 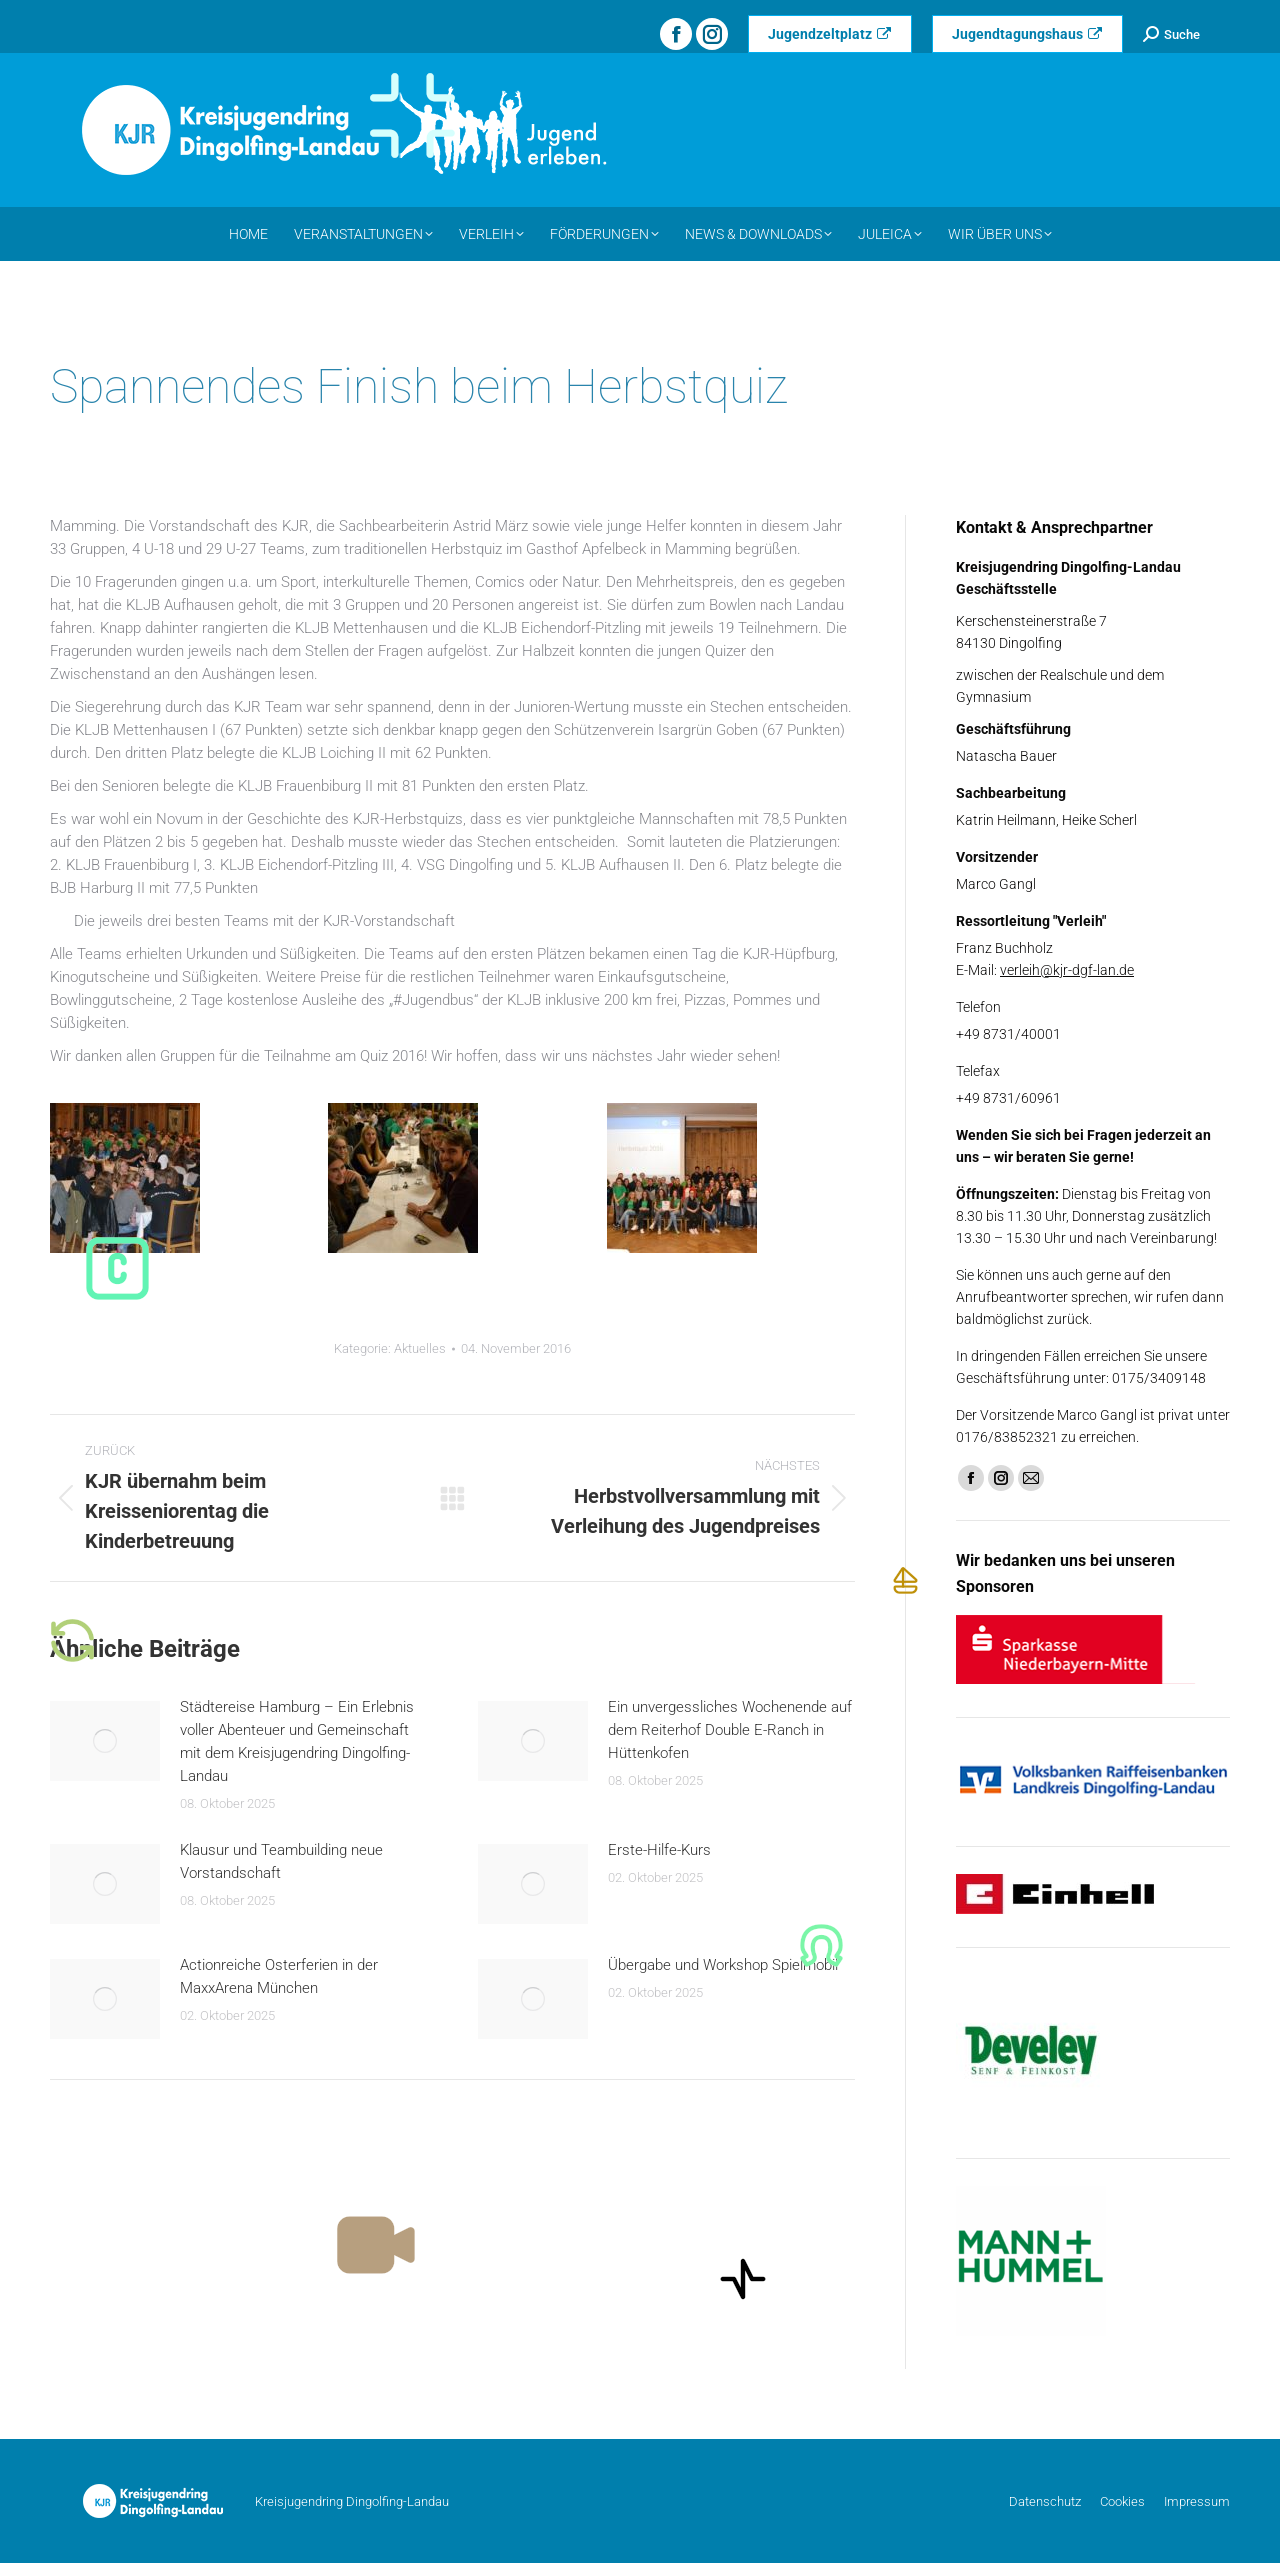 What do you see at coordinates (743, 2279) in the screenshot?
I see `adjust sawtooth wave settings in audio editor` at bounding box center [743, 2279].